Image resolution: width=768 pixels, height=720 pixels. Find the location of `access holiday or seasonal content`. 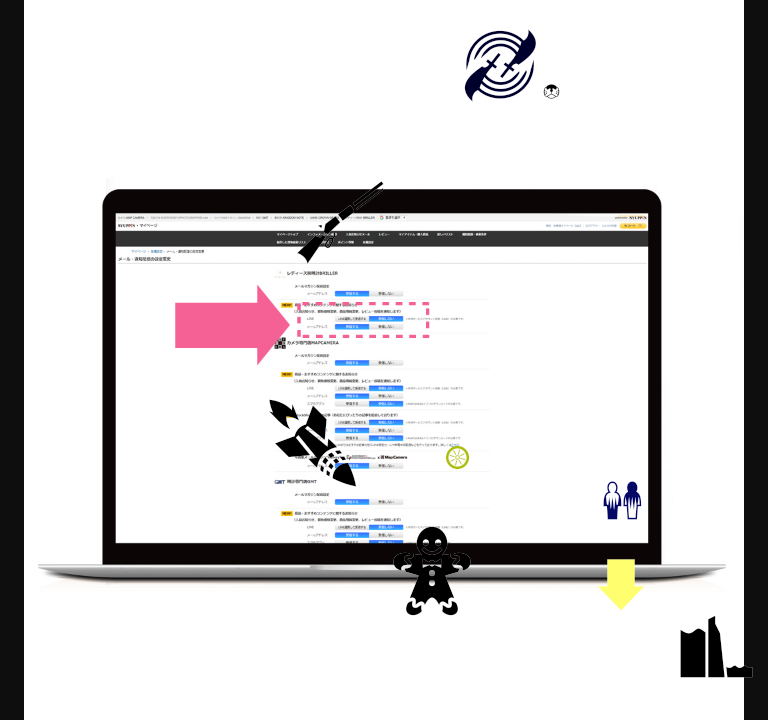

access holiday or seasonal content is located at coordinates (432, 571).